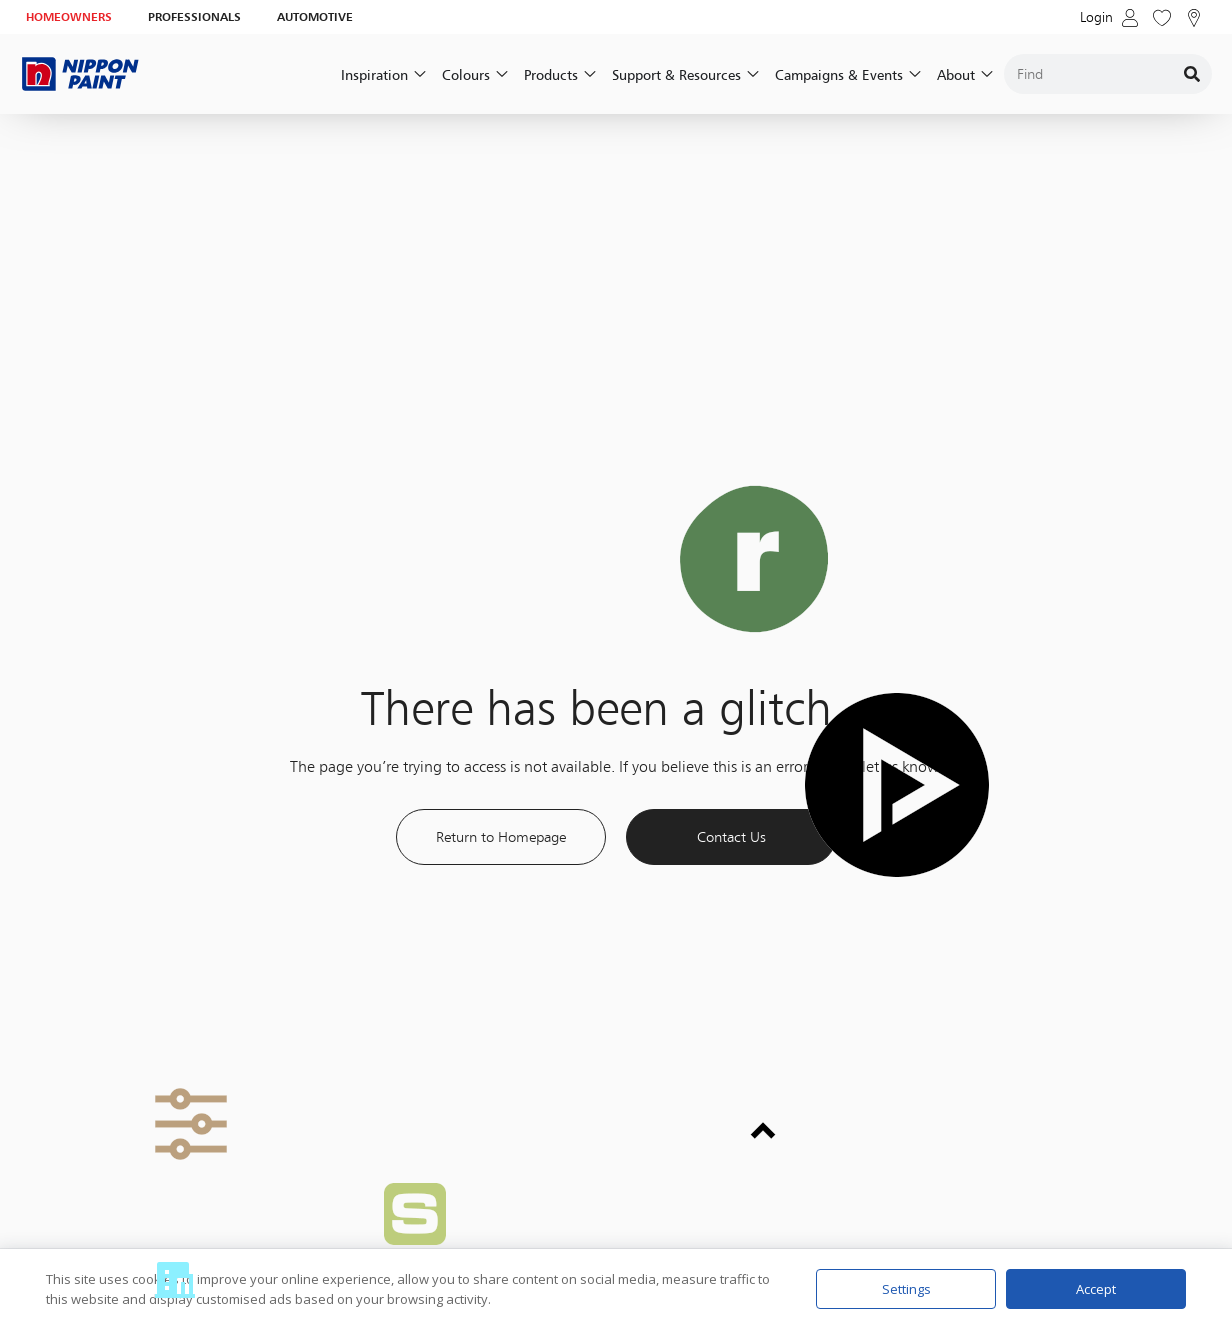 The image size is (1232, 1329). Describe the element at coordinates (763, 1131) in the screenshot. I see `expand or collapse a dropdown menu` at that location.